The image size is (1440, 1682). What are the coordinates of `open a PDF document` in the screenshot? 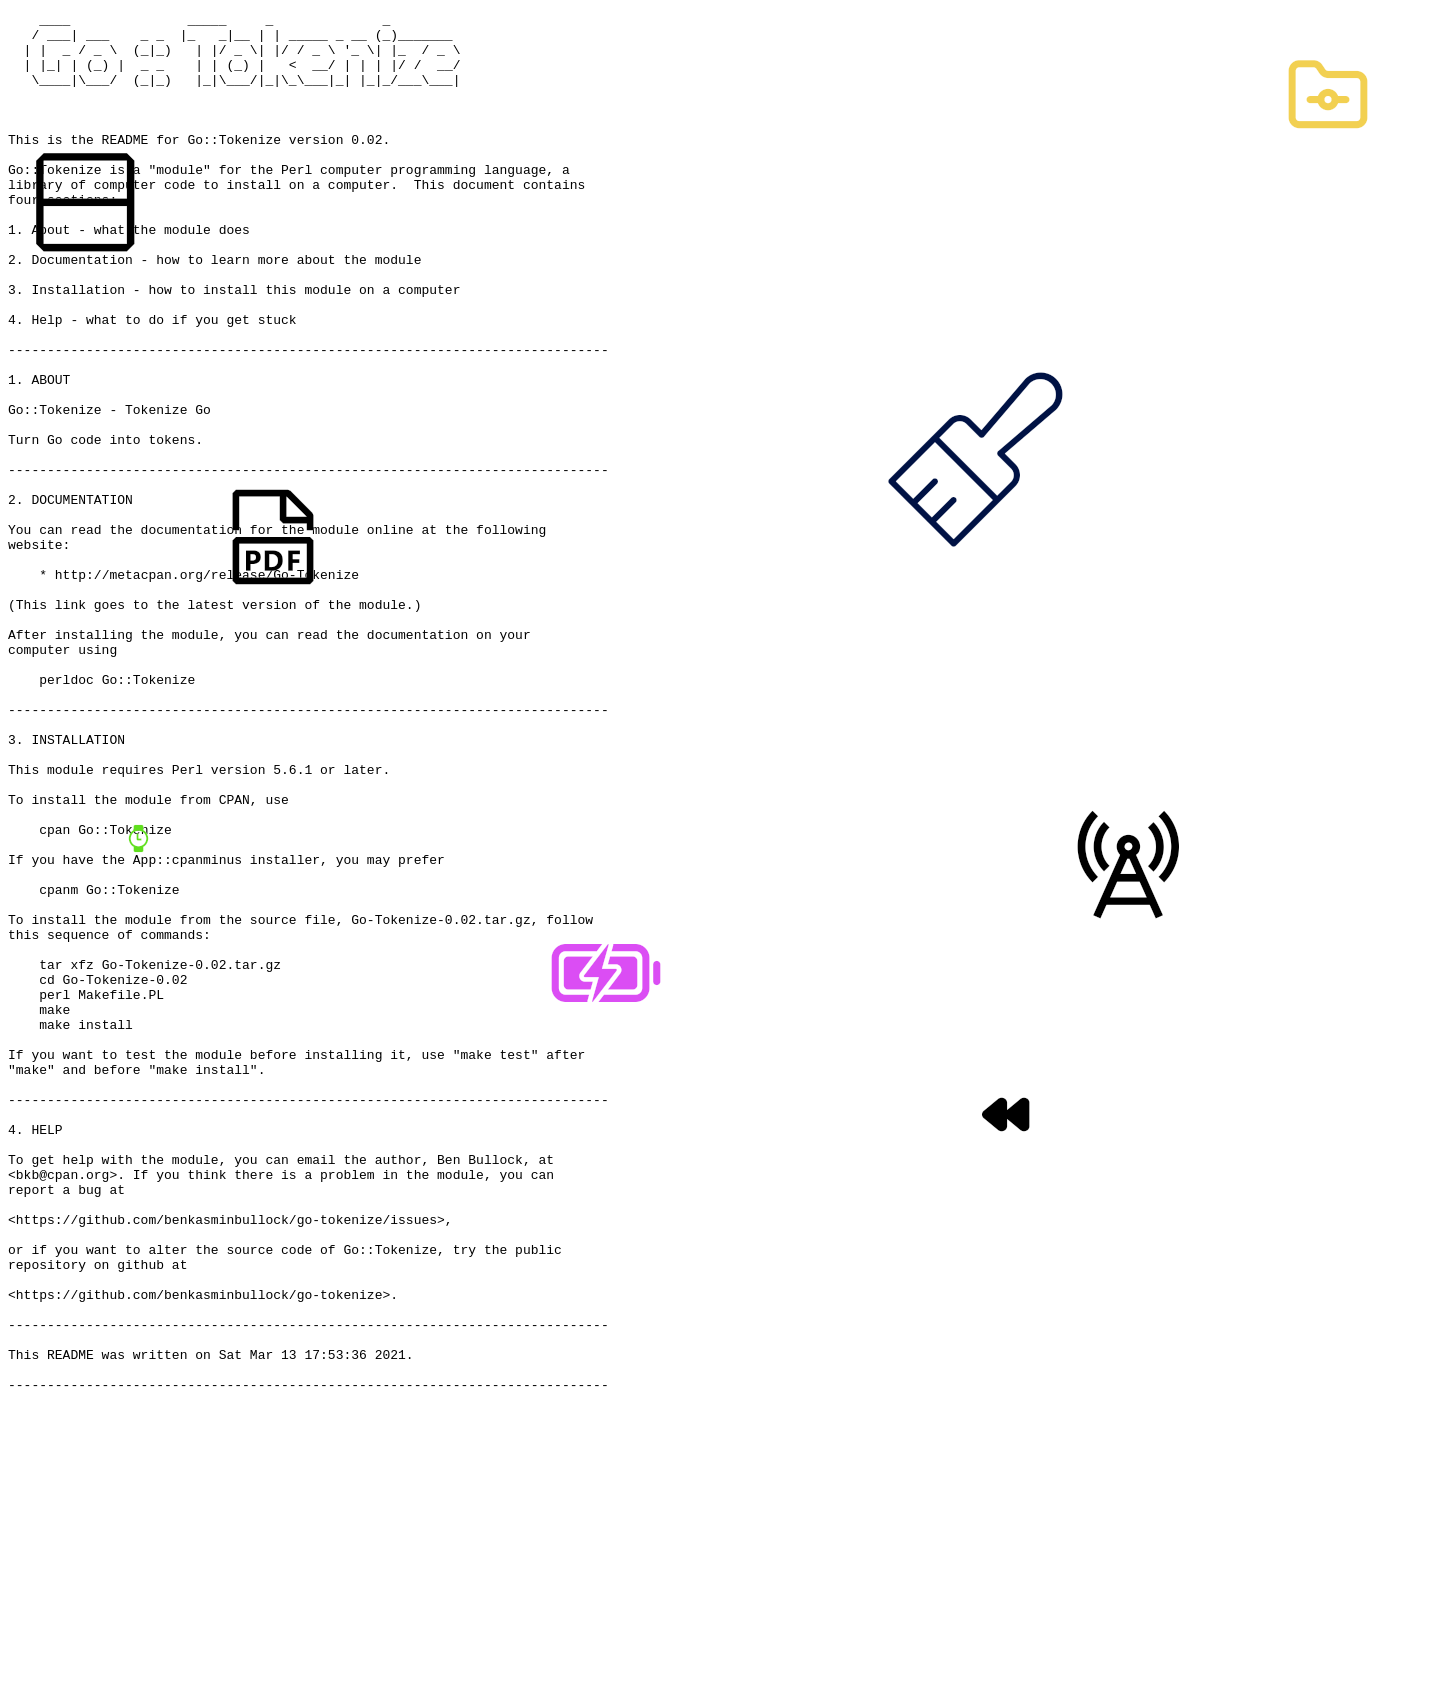 It's located at (273, 537).